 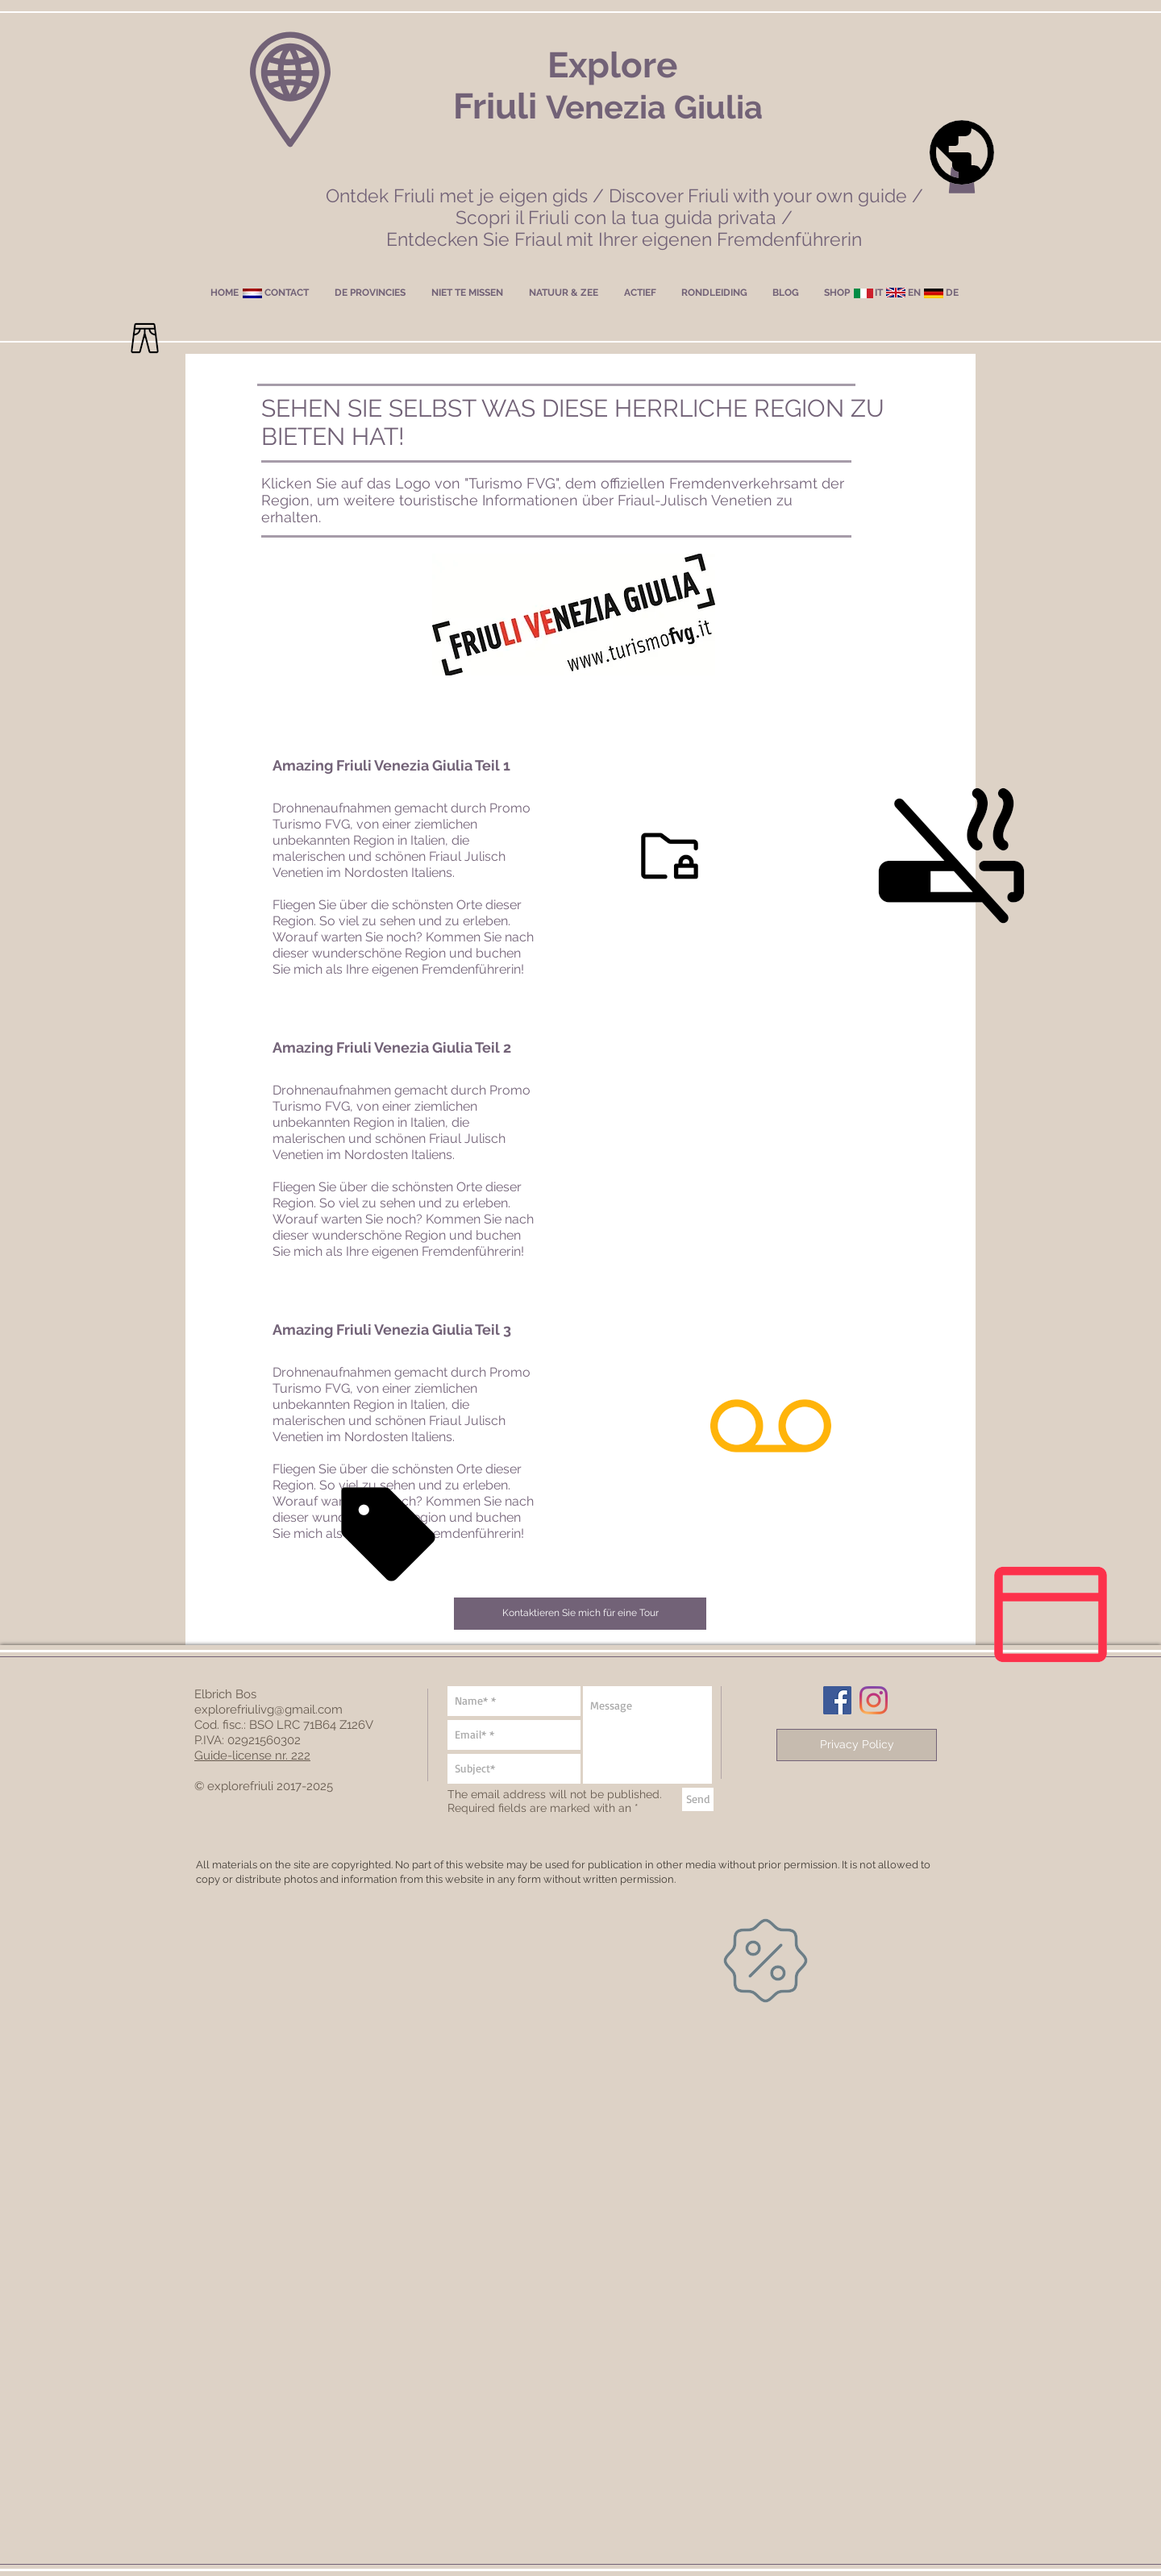 What do you see at coordinates (669, 854) in the screenshot?
I see `access a password-protected folder` at bounding box center [669, 854].